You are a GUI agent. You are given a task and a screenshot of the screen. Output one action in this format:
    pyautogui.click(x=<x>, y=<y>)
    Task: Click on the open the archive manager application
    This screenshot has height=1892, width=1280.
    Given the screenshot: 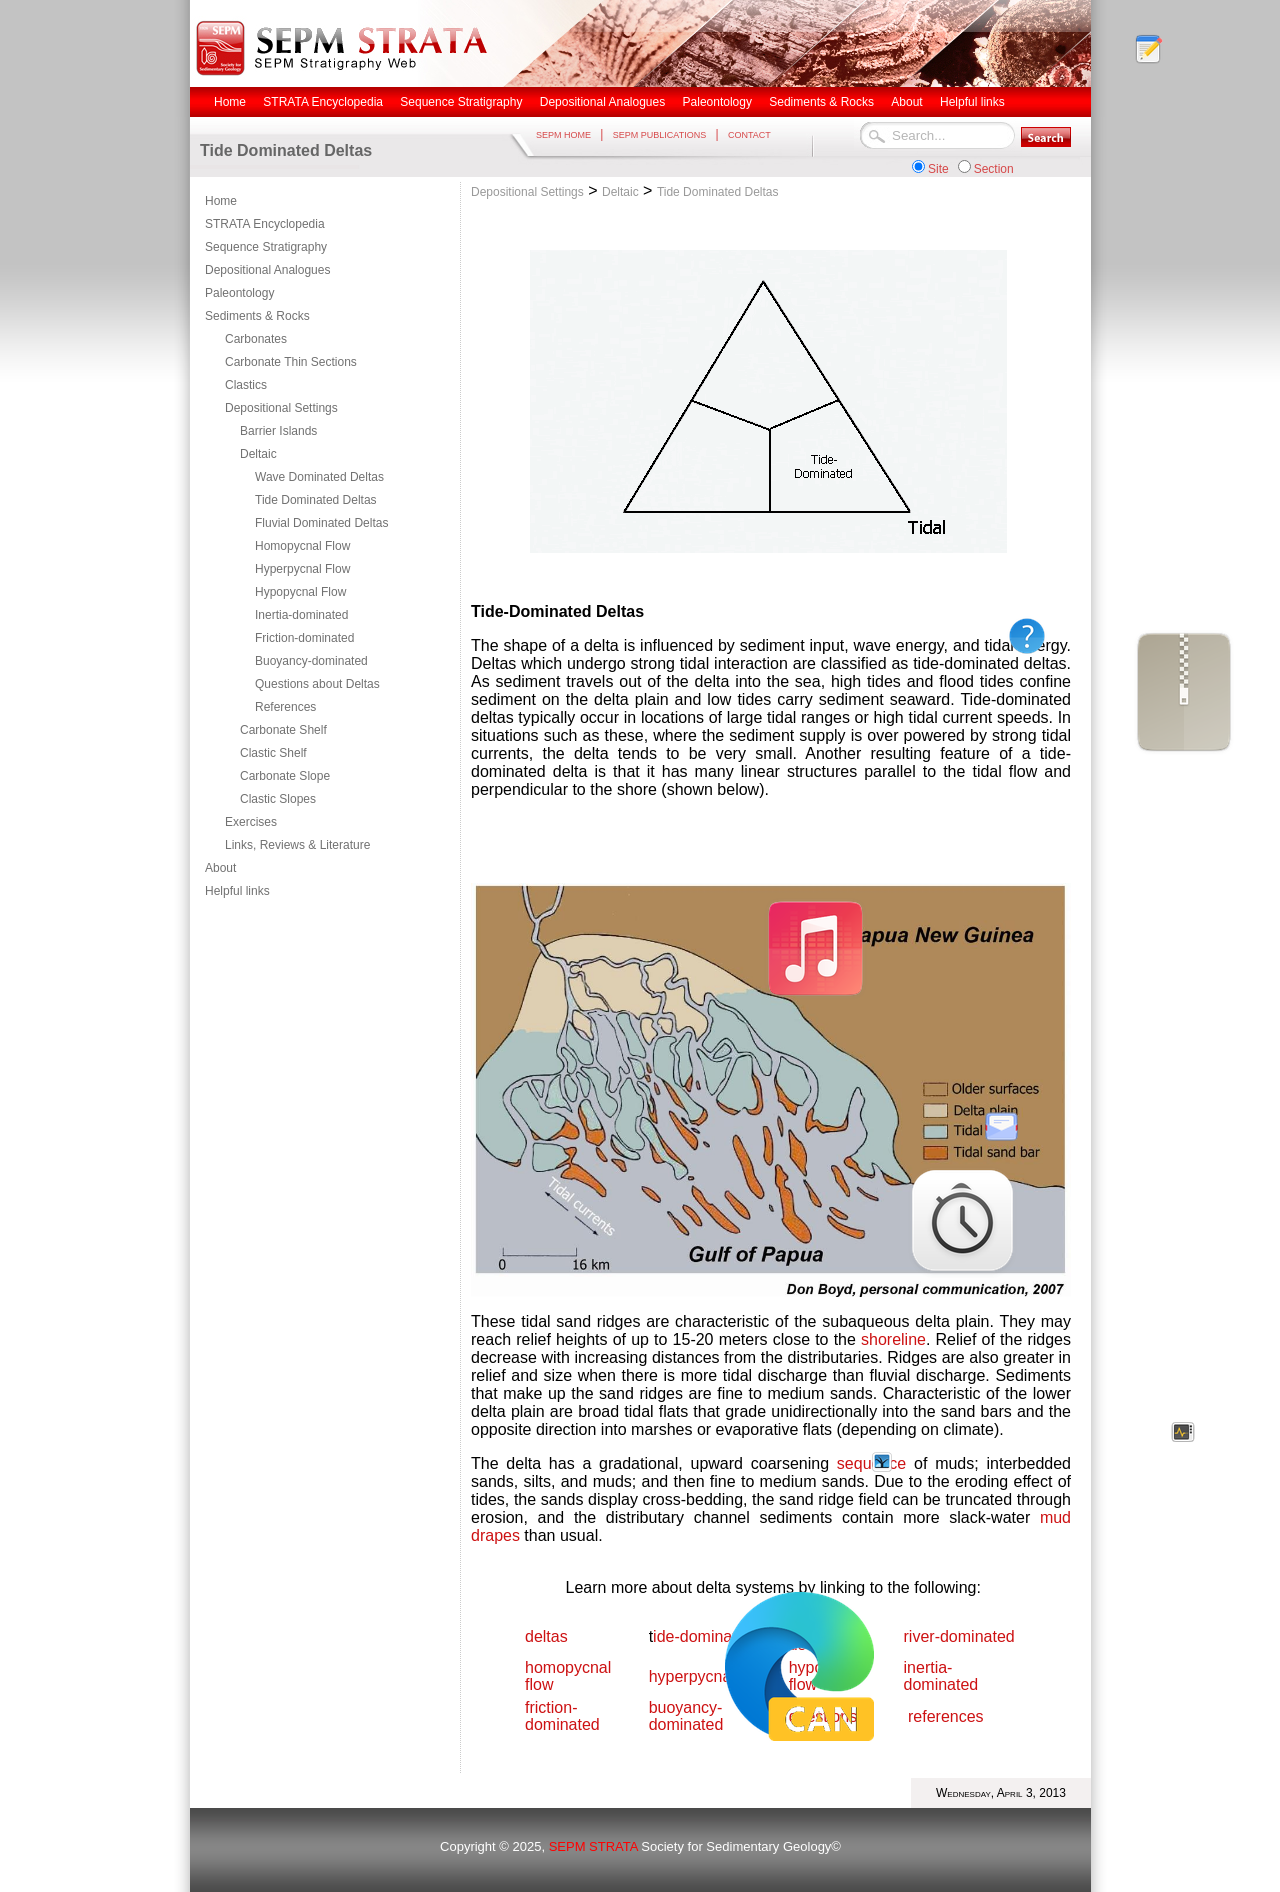 What is the action you would take?
    pyautogui.click(x=1184, y=692)
    